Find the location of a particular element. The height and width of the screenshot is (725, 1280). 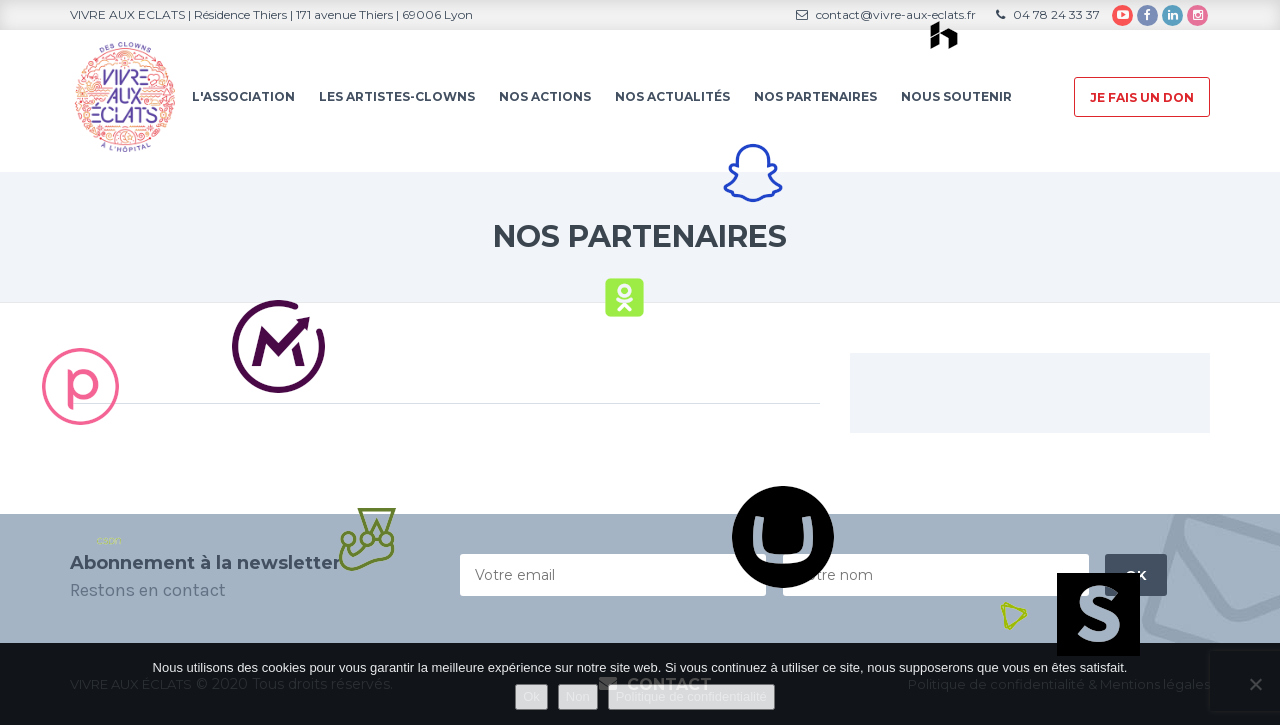

open odnoklassniki social network app is located at coordinates (624, 297).